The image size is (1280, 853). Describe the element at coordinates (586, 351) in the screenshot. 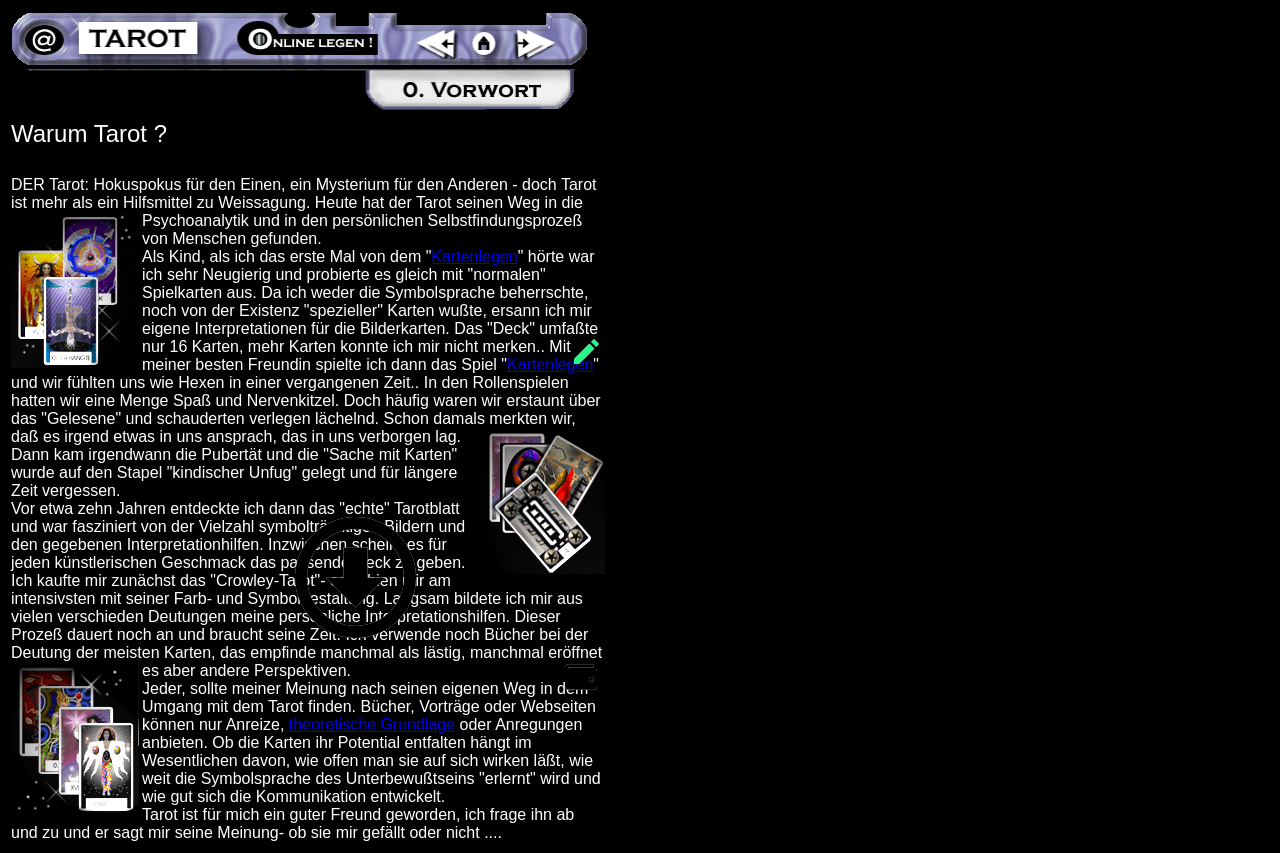

I see `edit this item` at that location.